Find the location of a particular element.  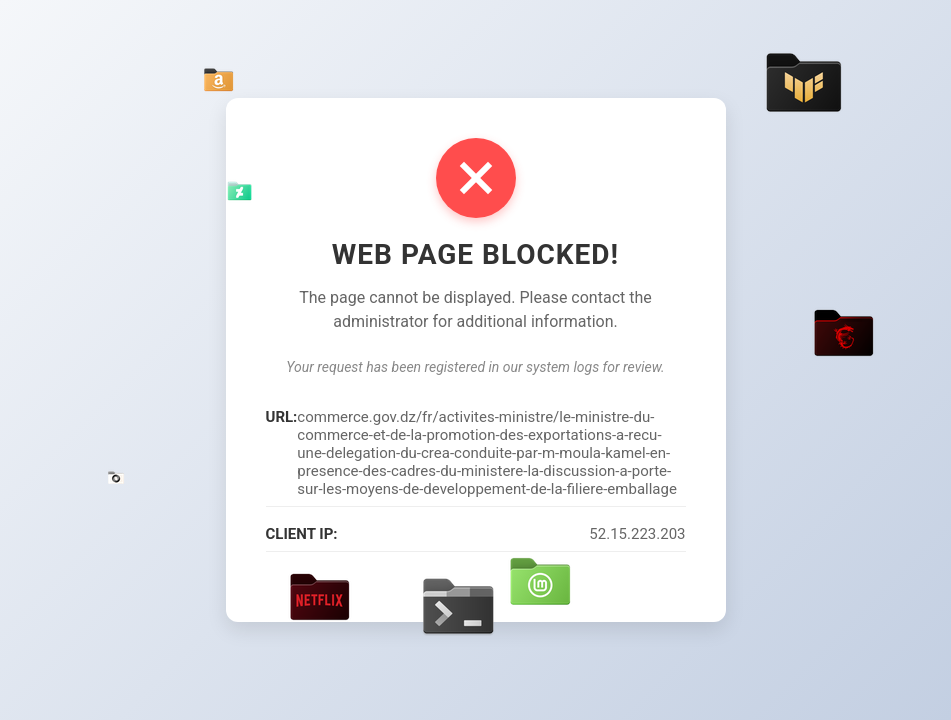

open linux mint system folder is located at coordinates (540, 583).